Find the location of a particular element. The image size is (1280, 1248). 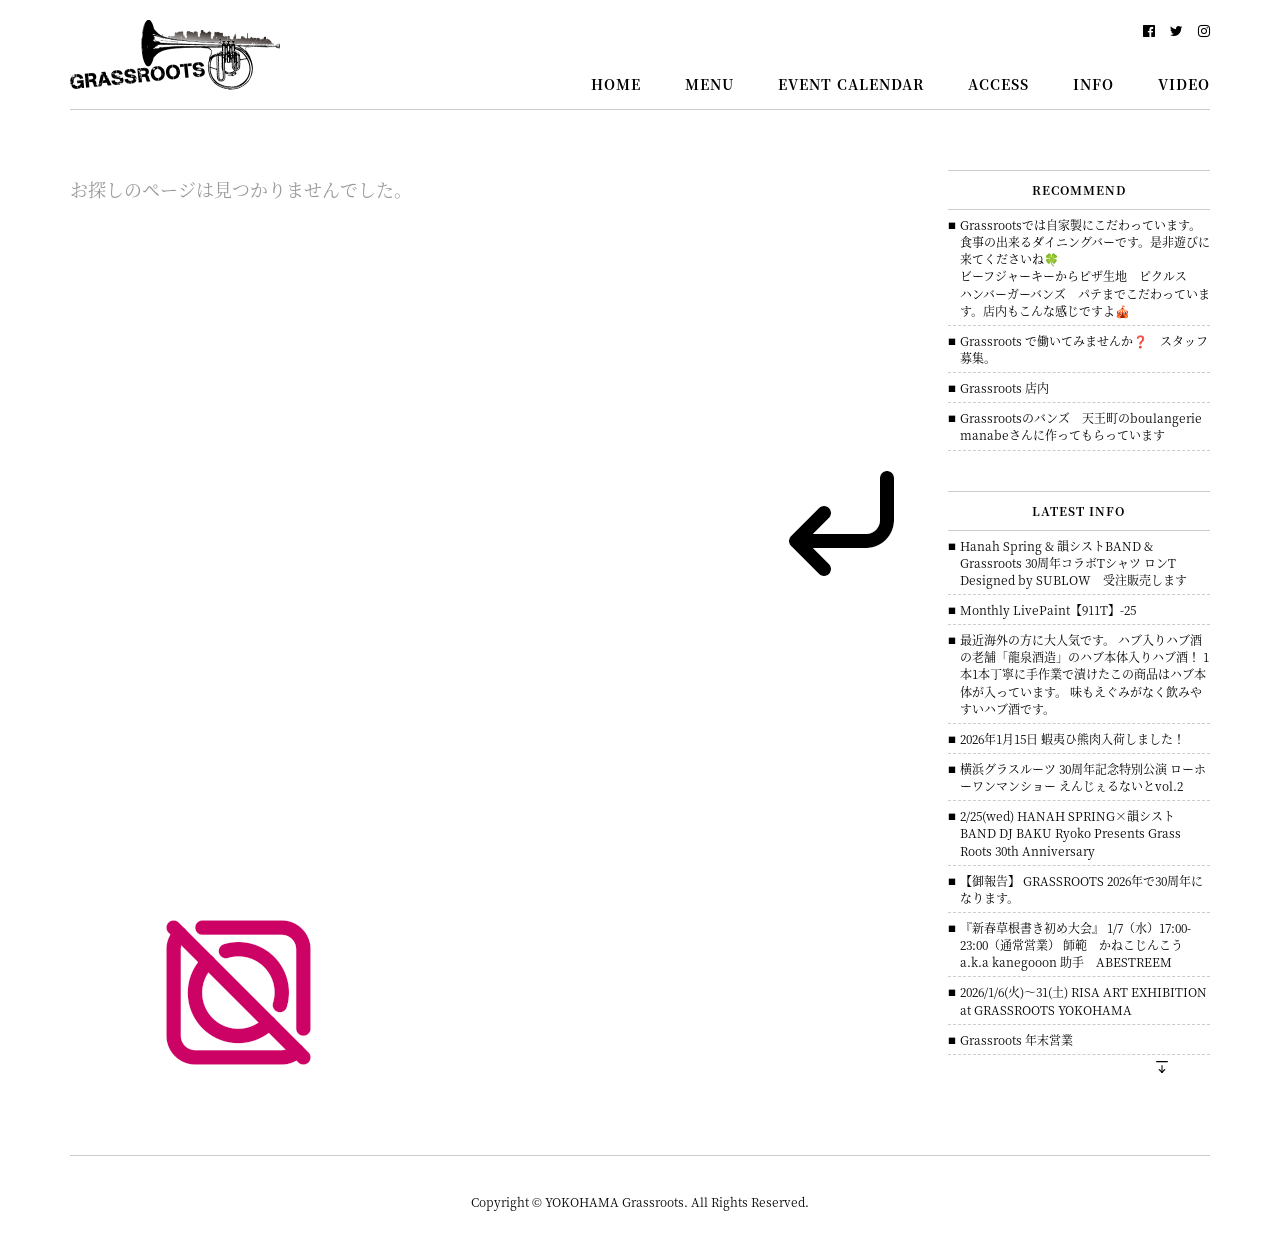

return or enter key action is located at coordinates (845, 520).